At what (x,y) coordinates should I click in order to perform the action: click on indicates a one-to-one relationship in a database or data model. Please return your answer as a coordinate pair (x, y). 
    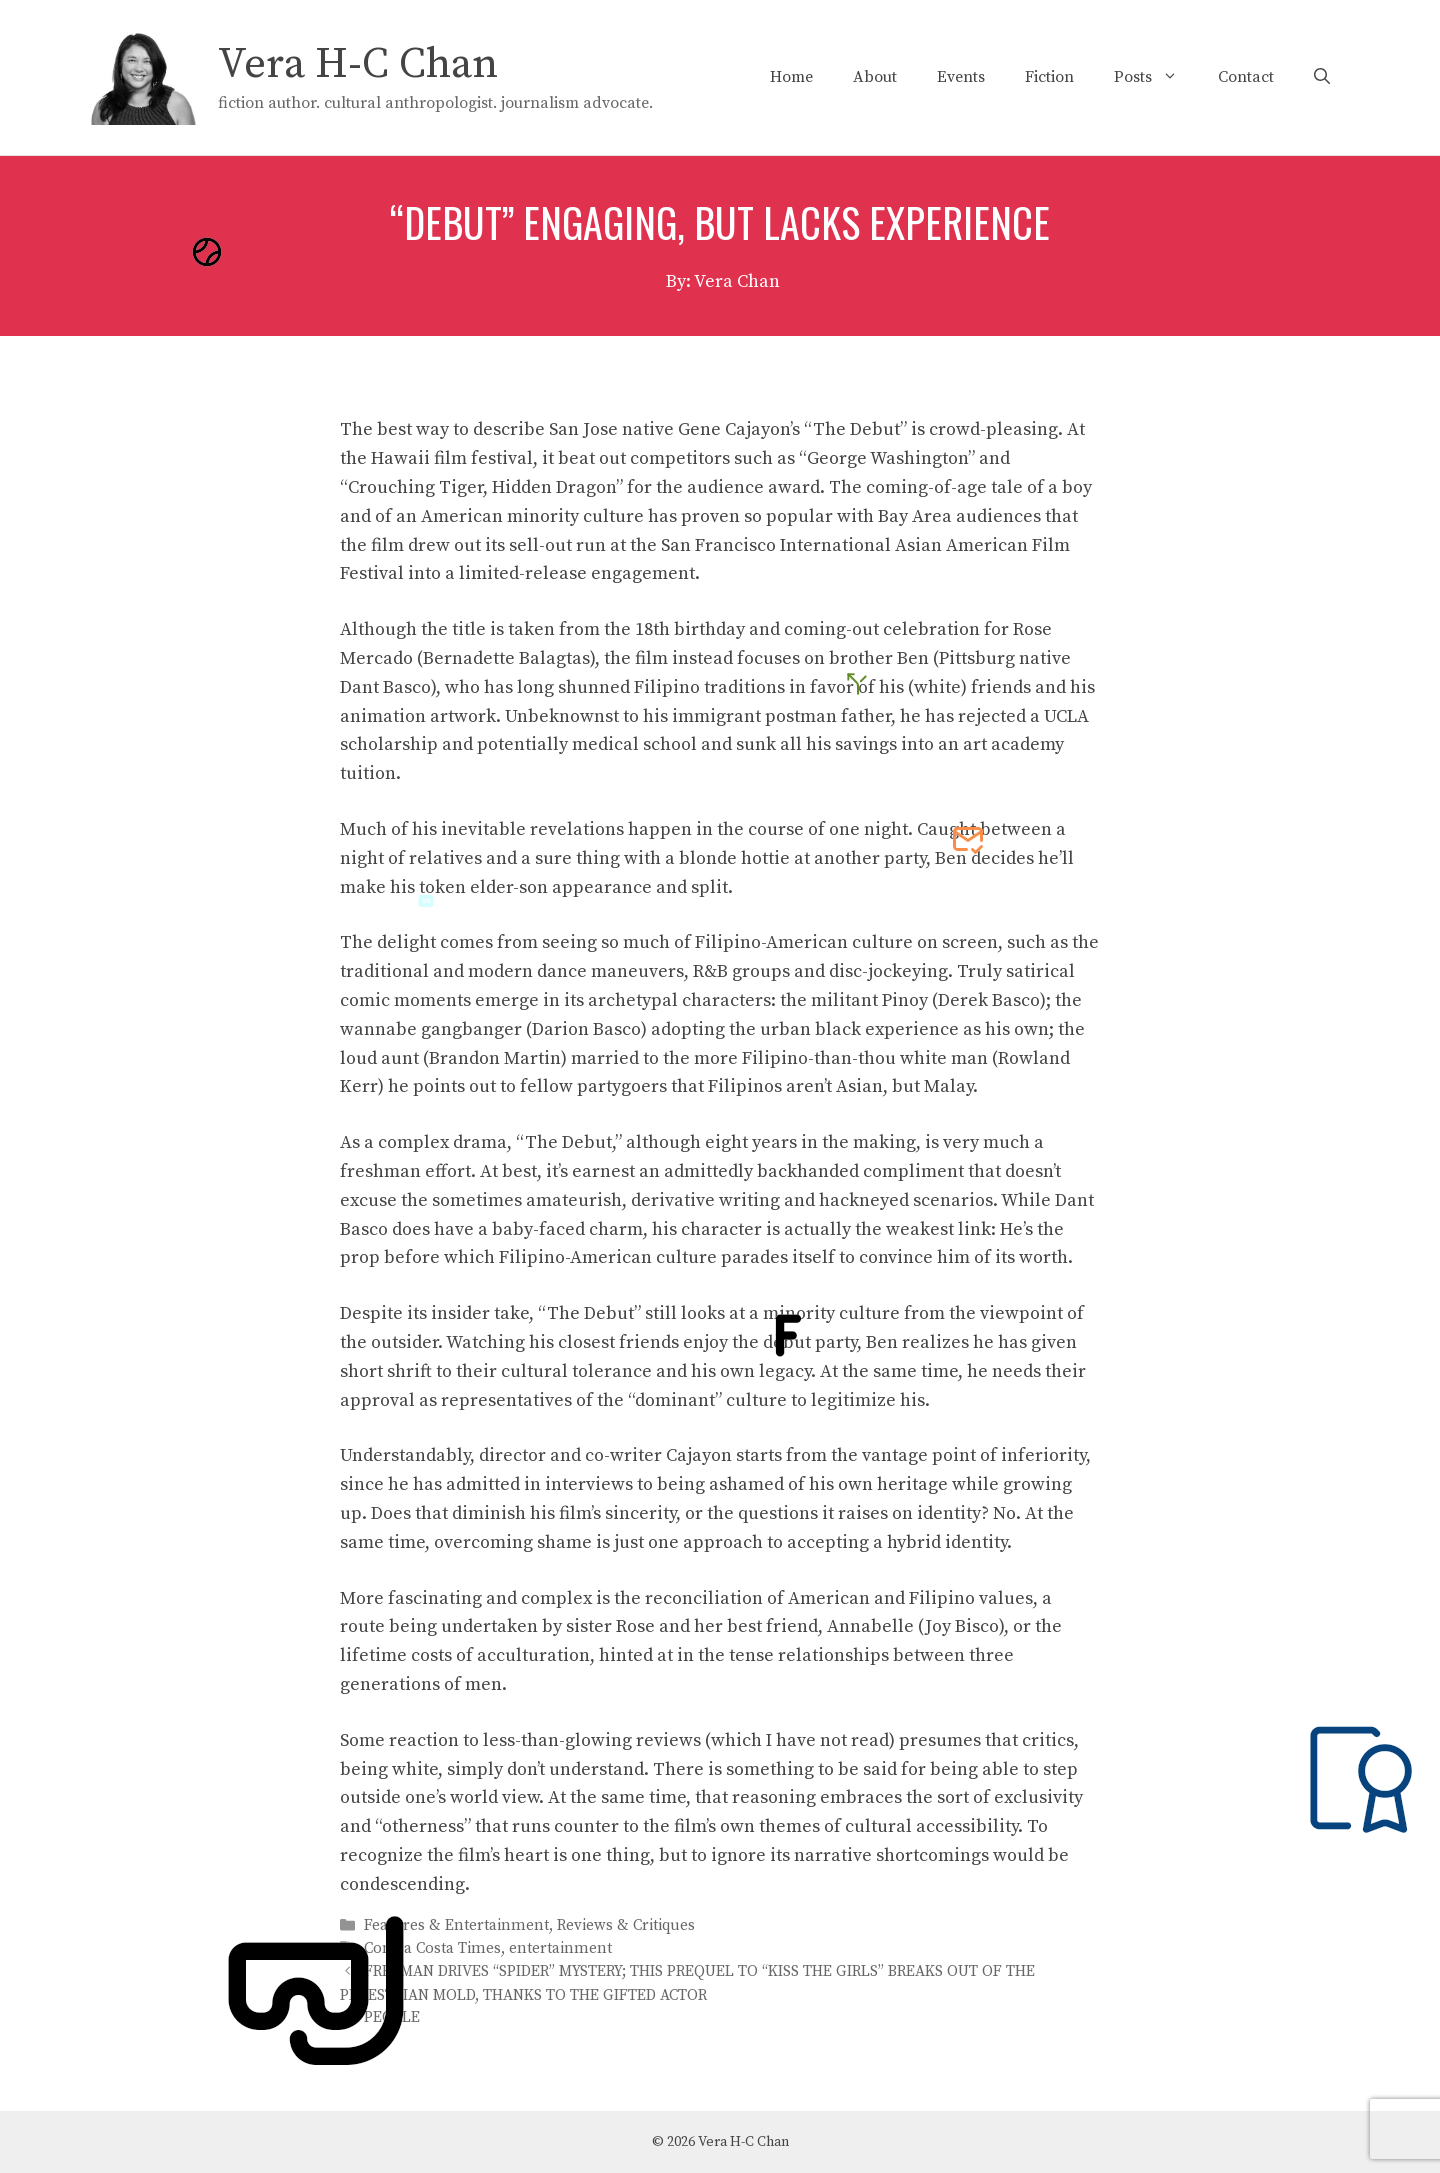
    Looking at the image, I should click on (426, 901).